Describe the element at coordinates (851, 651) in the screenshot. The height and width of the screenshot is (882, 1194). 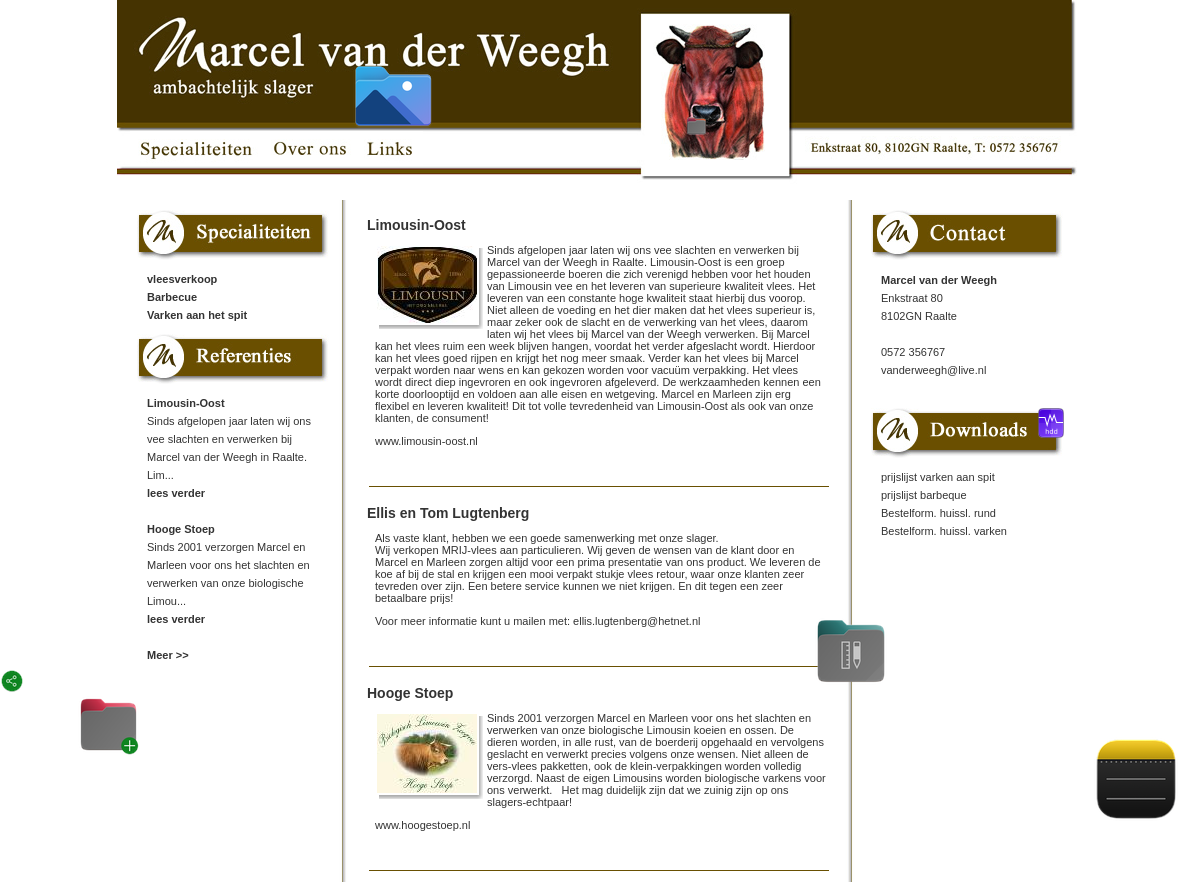
I see `open templates folder` at that location.